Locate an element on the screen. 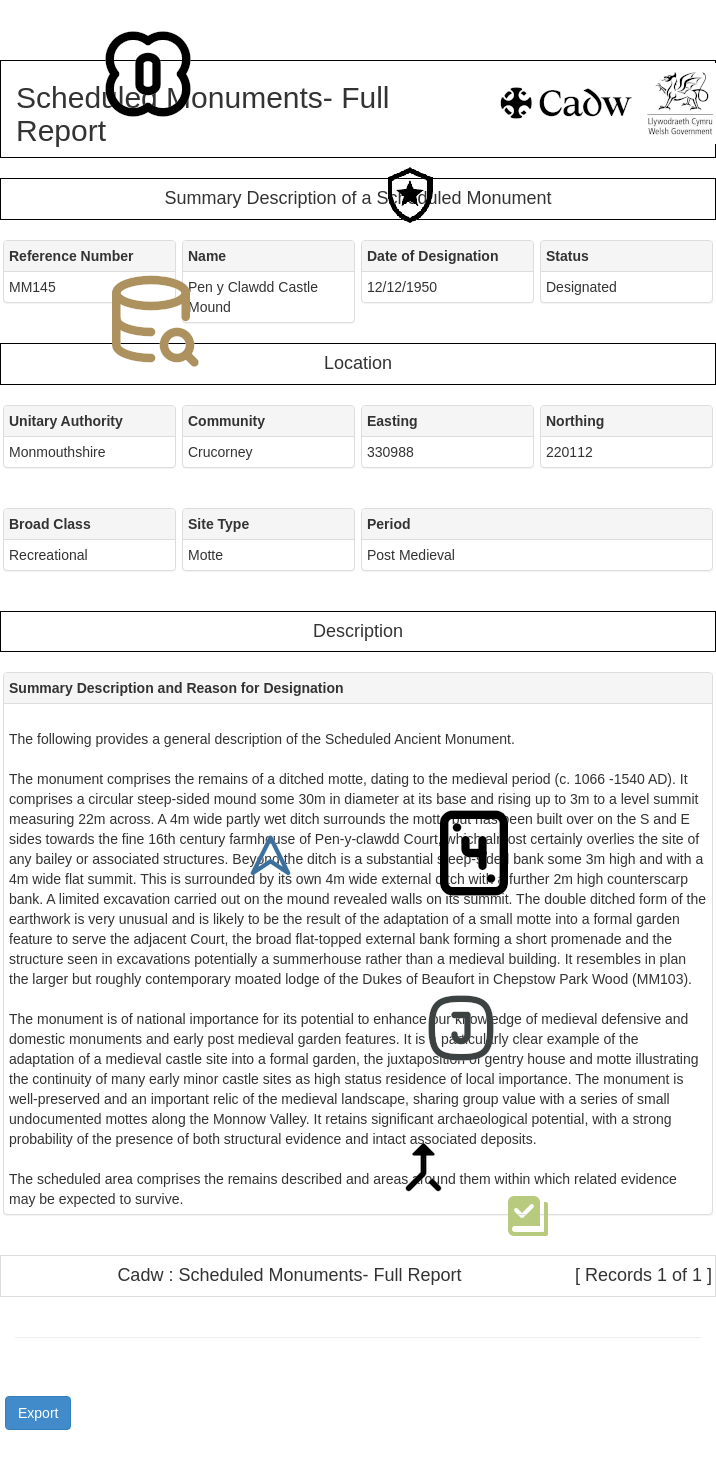 The width and height of the screenshot is (716, 1478). view server rules channel is located at coordinates (528, 1216).